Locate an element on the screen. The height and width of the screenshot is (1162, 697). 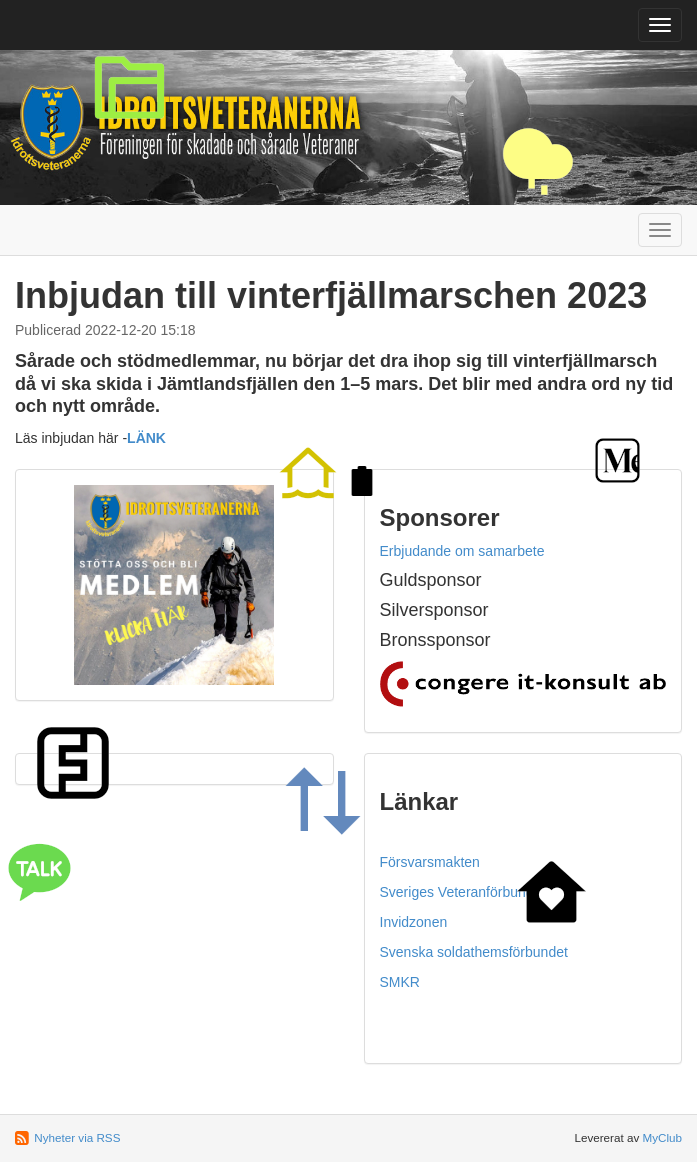
open KakaoTalk messaging app is located at coordinates (39, 870).